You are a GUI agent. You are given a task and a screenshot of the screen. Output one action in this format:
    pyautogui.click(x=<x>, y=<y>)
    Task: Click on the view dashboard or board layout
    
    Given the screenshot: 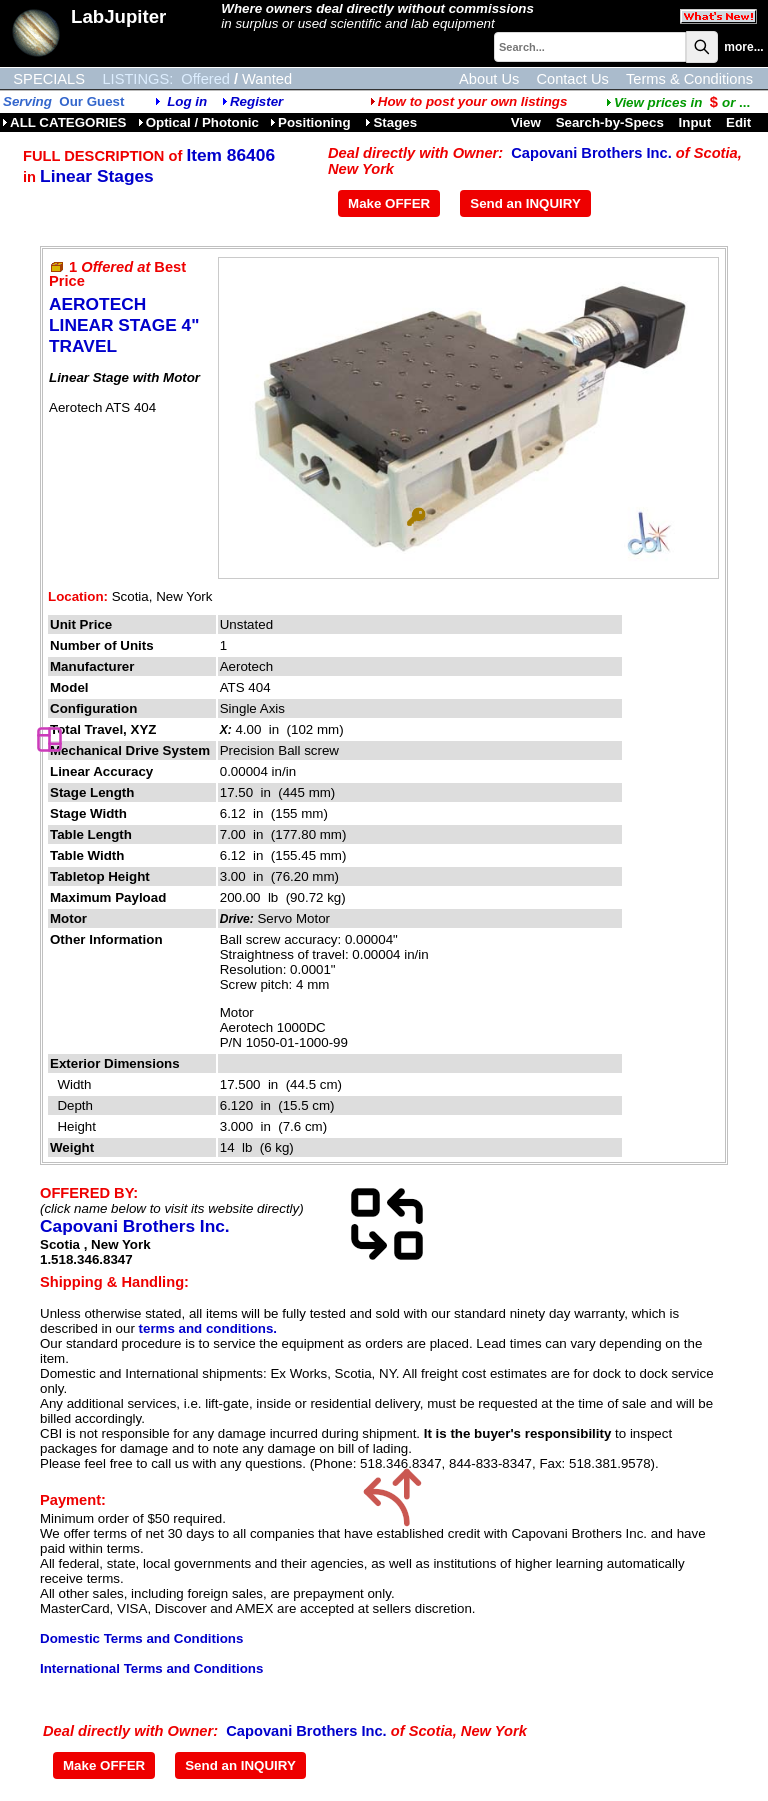 What is the action you would take?
    pyautogui.click(x=49, y=739)
    